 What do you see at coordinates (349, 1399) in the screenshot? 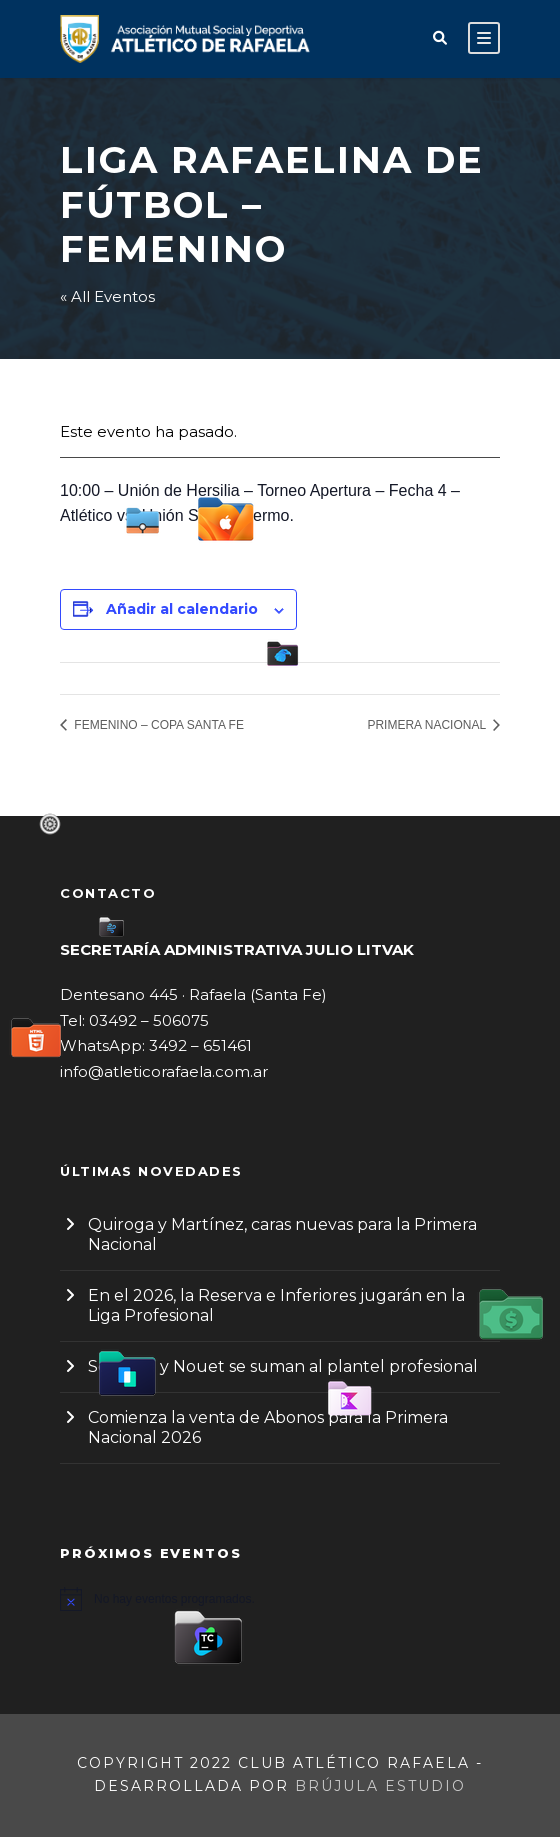
I see `open kotlin android project folder` at bounding box center [349, 1399].